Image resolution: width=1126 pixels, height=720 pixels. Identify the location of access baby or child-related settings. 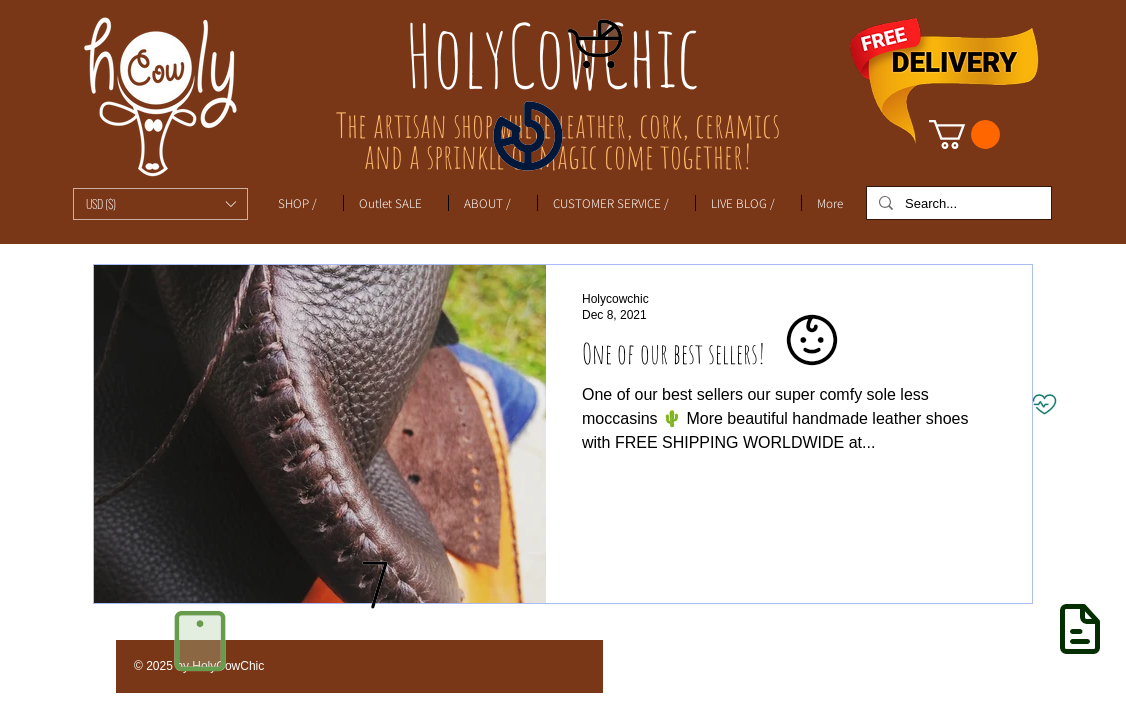
(812, 340).